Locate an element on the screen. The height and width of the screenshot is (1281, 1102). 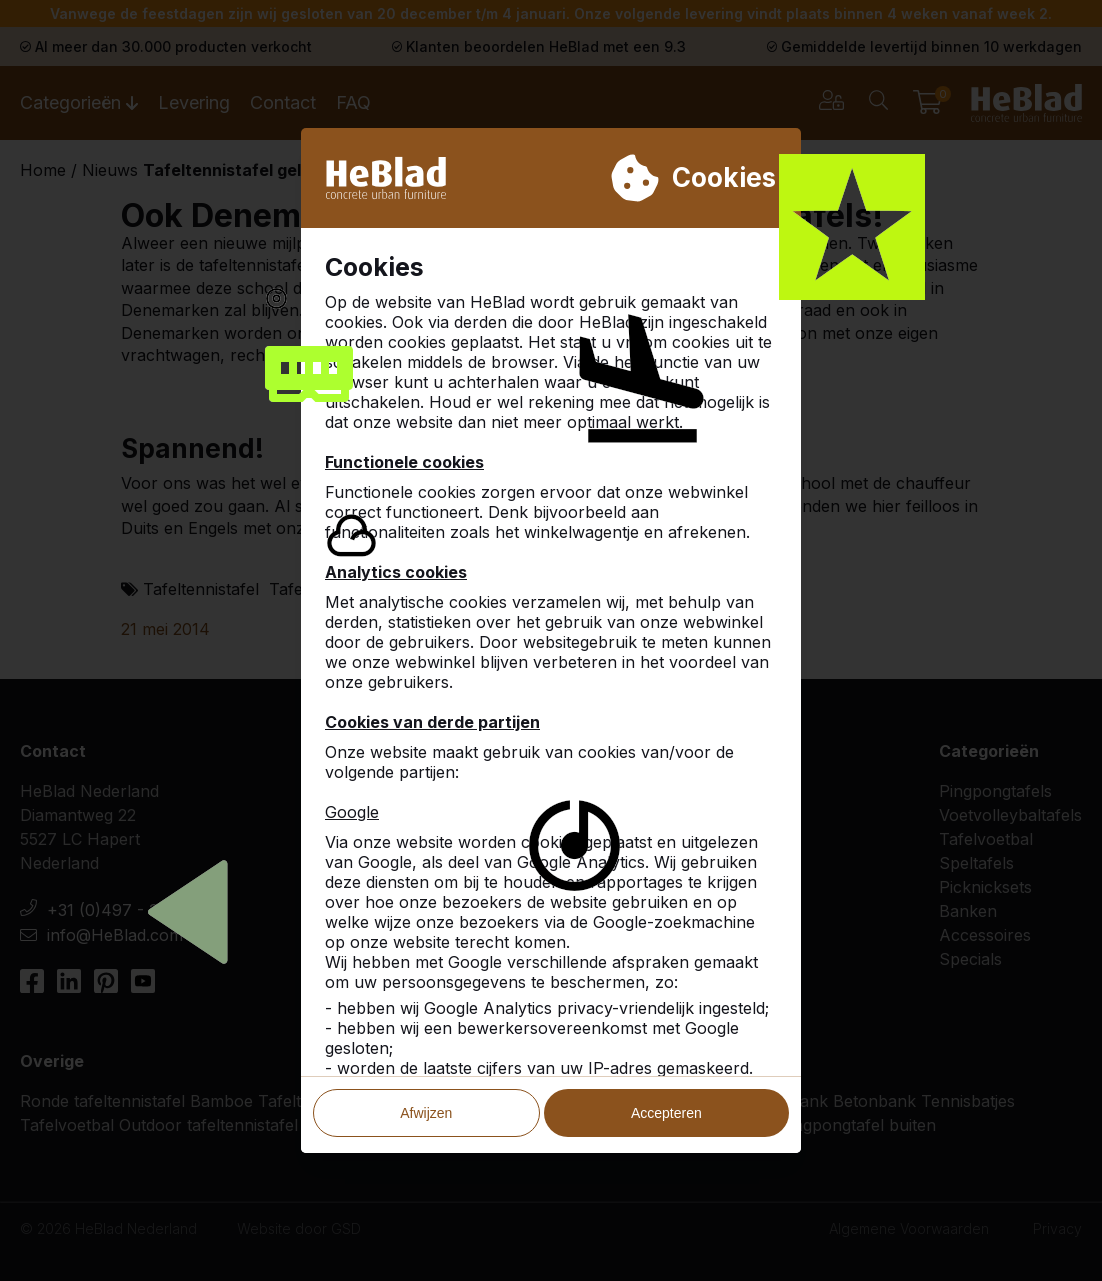
view RAM or memory usage is located at coordinates (309, 374).